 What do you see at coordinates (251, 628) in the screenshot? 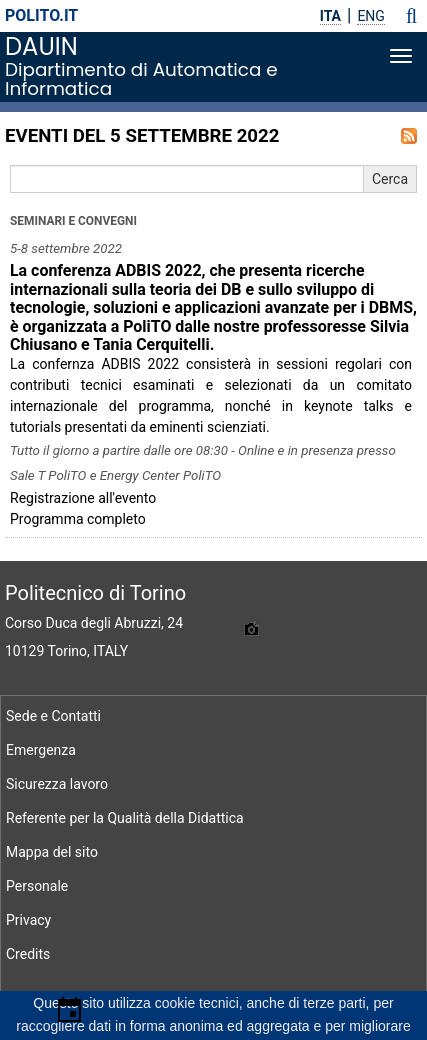
I see `connect to a wireless or linked camera` at bounding box center [251, 628].